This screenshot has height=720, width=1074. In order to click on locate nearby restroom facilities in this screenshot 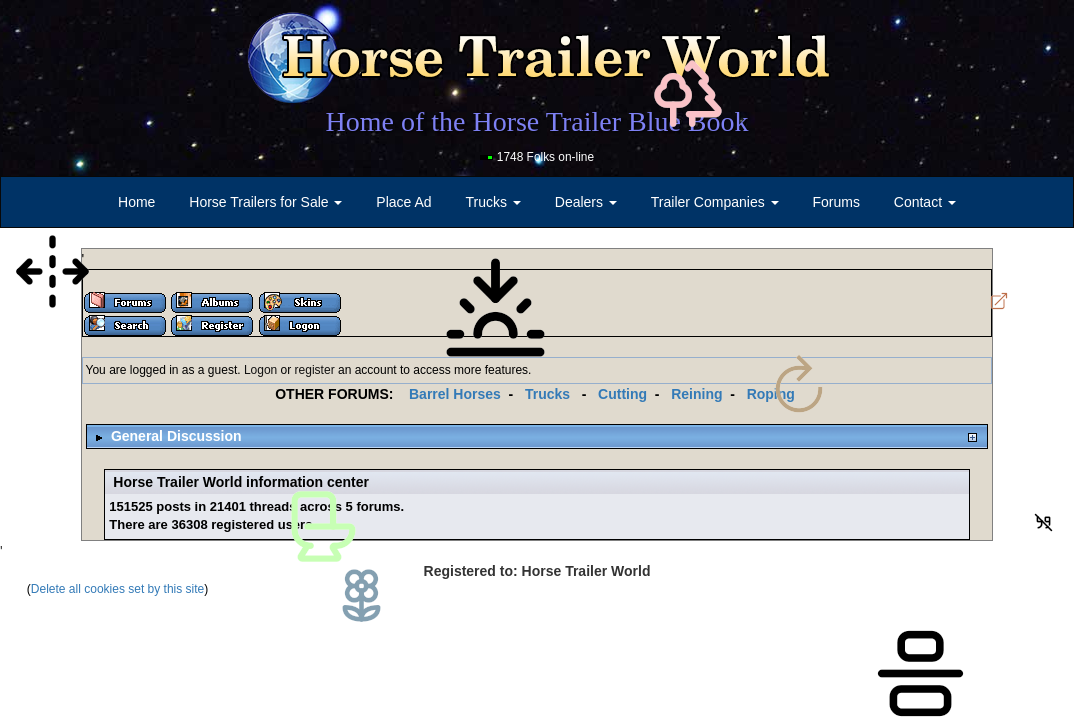, I will do `click(323, 526)`.